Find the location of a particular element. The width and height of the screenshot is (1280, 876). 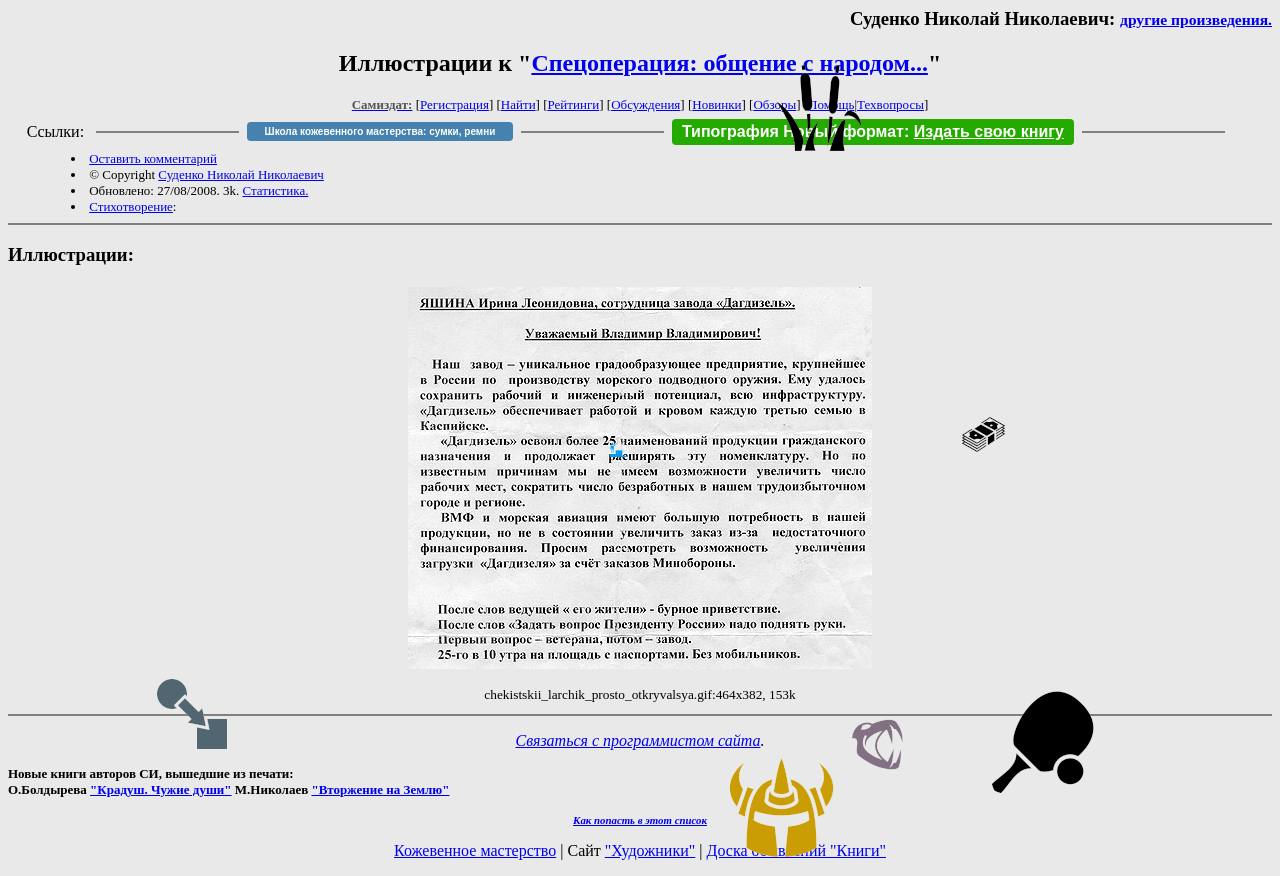

indicates a wetland or marsh environment in a game is located at coordinates (819, 108).